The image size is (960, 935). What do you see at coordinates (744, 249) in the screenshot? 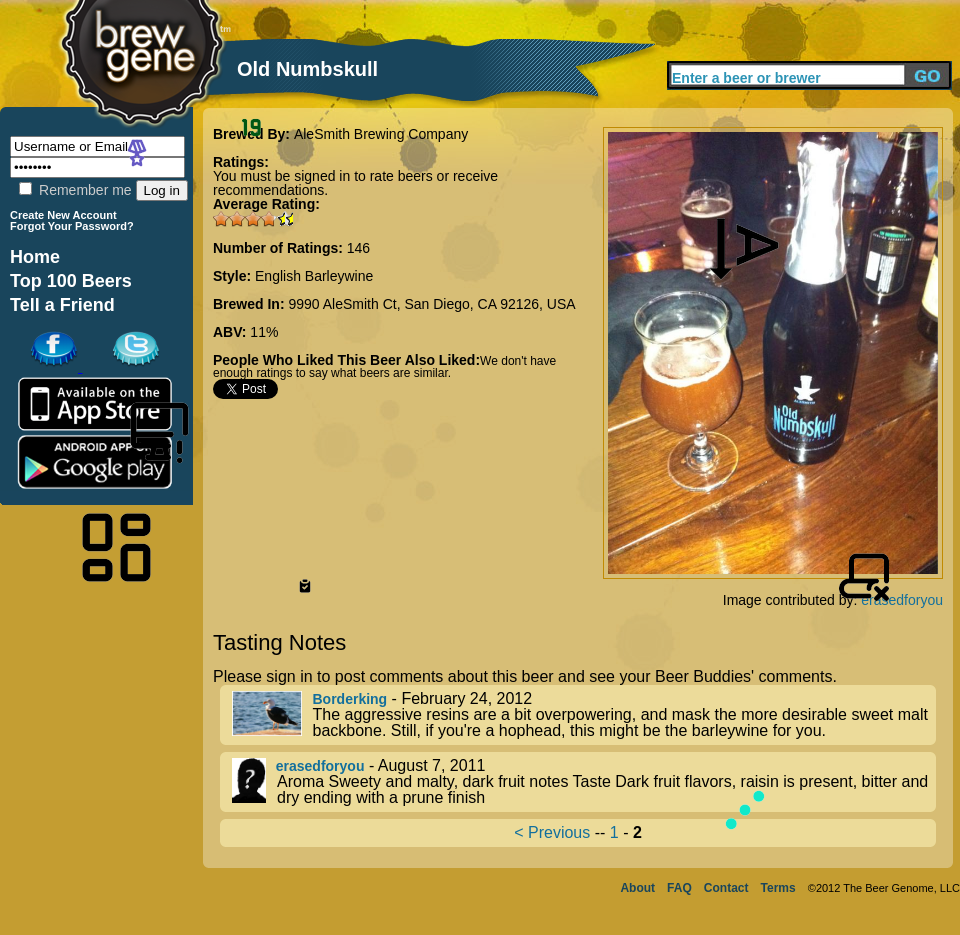
I see `rotate text downward` at bounding box center [744, 249].